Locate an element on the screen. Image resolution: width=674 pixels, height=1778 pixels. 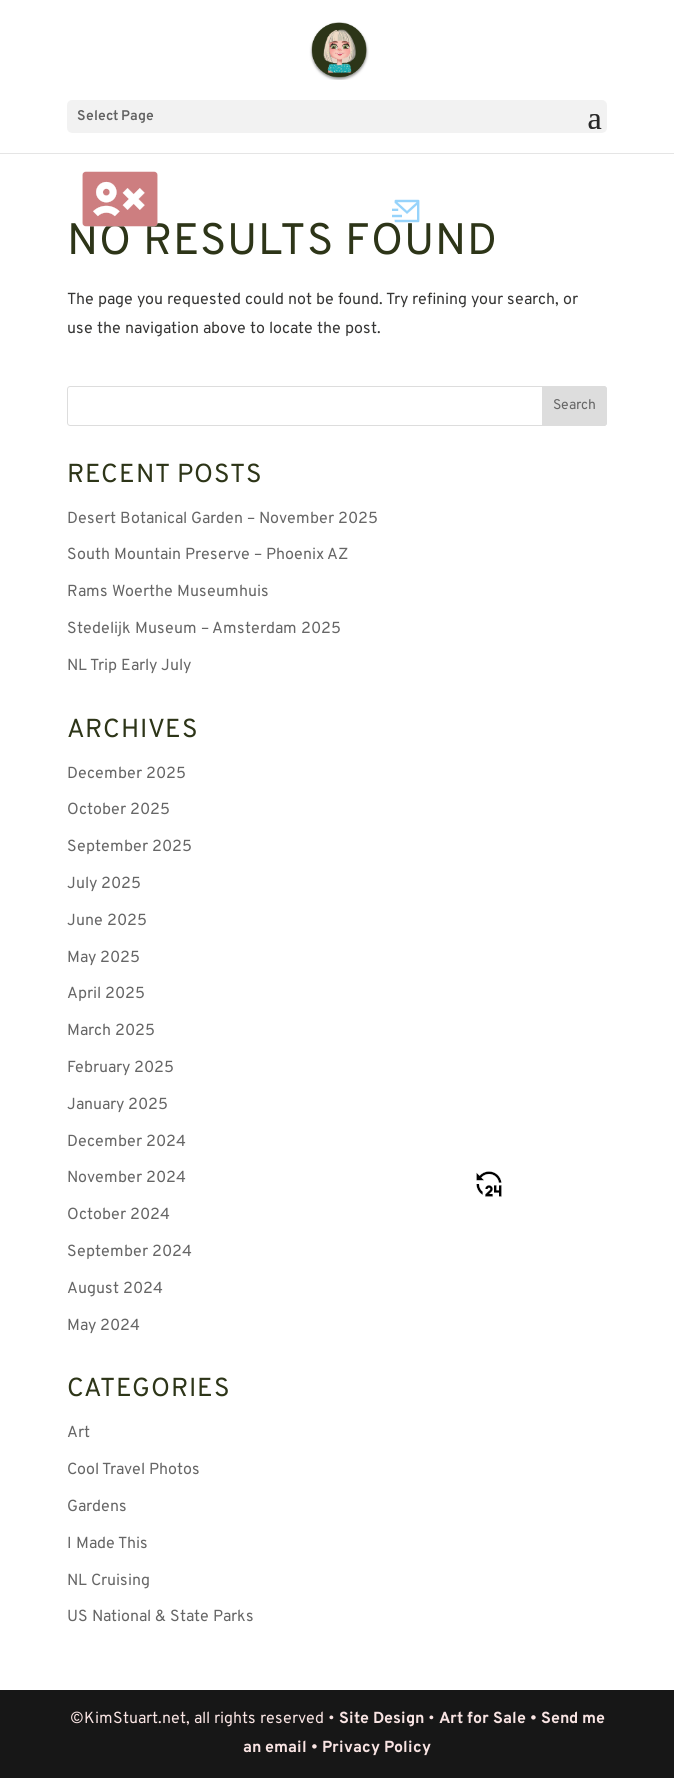
indicates an expired pass or credential is located at coordinates (120, 199).